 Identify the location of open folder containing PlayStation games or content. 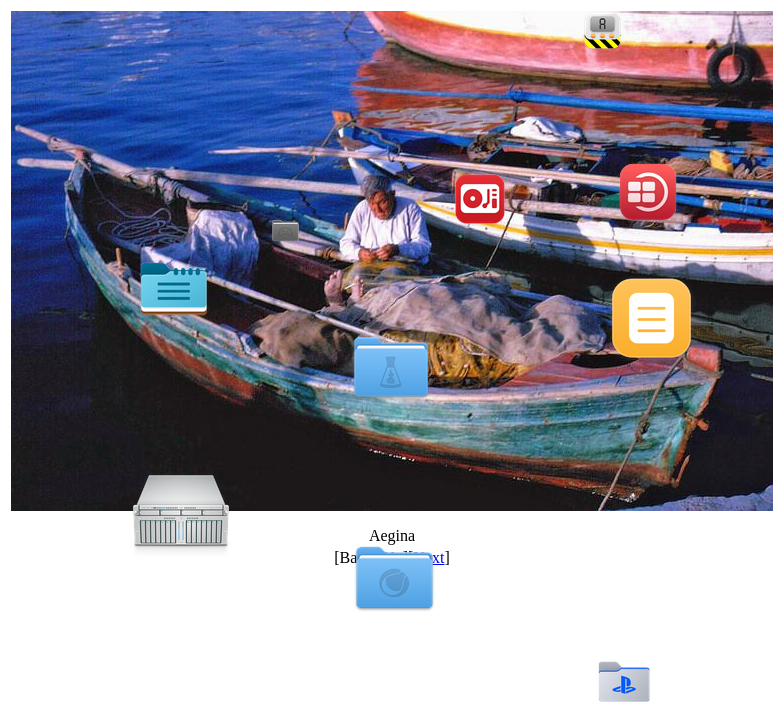
(624, 683).